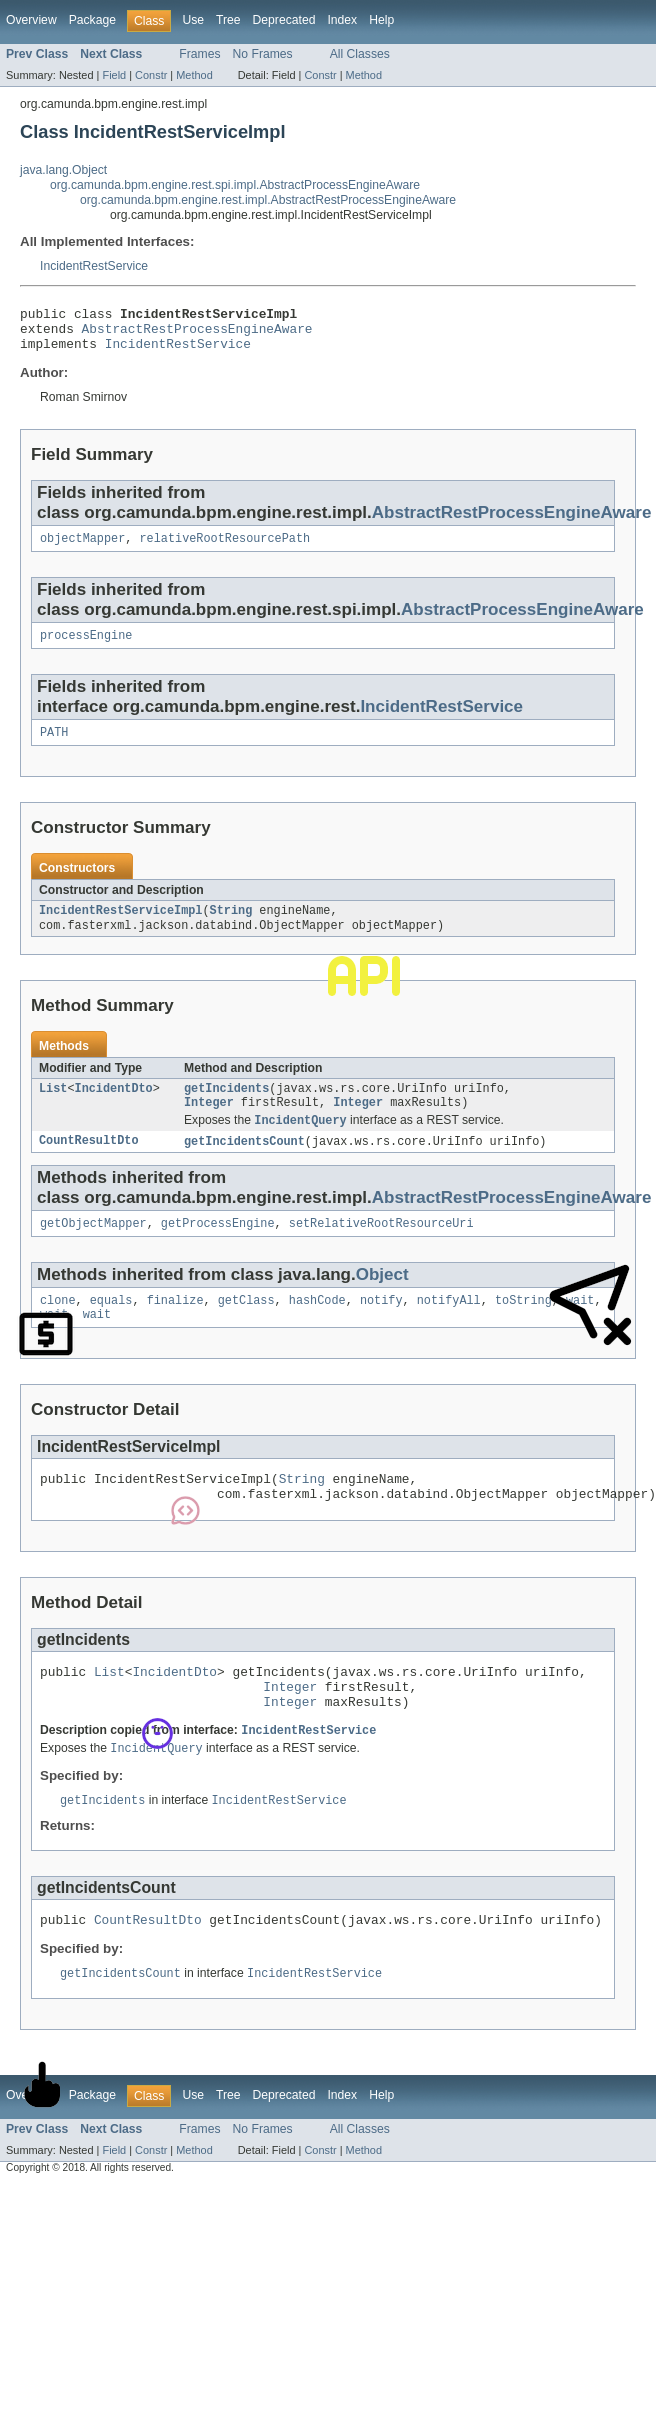  What do you see at coordinates (46, 1334) in the screenshot?
I see `find nearby ATMs or cash machines` at bounding box center [46, 1334].